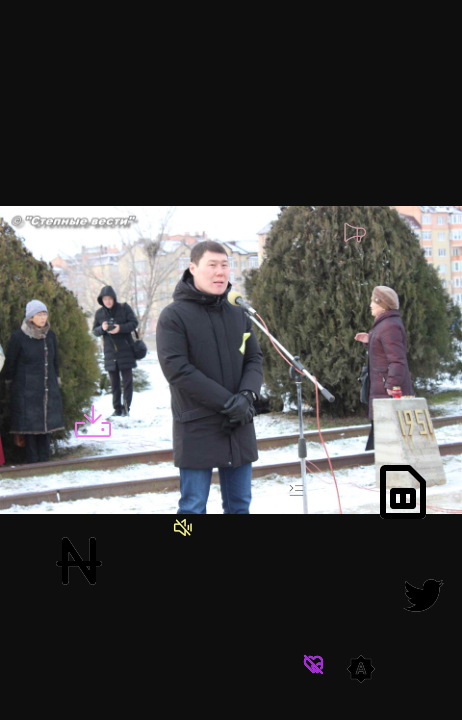 Image resolution: width=462 pixels, height=720 pixels. What do you see at coordinates (354, 233) in the screenshot?
I see `make an announcement or broadcast` at bounding box center [354, 233].